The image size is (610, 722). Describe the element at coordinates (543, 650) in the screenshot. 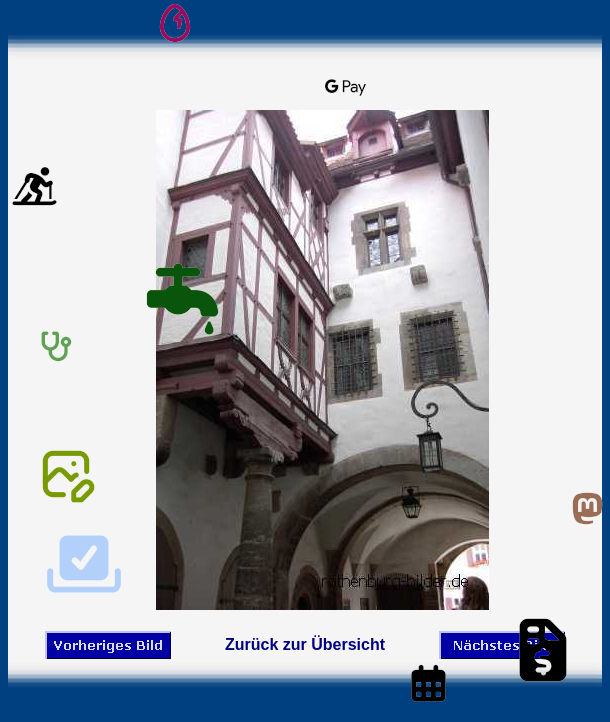

I see `view invoice or billing document` at that location.